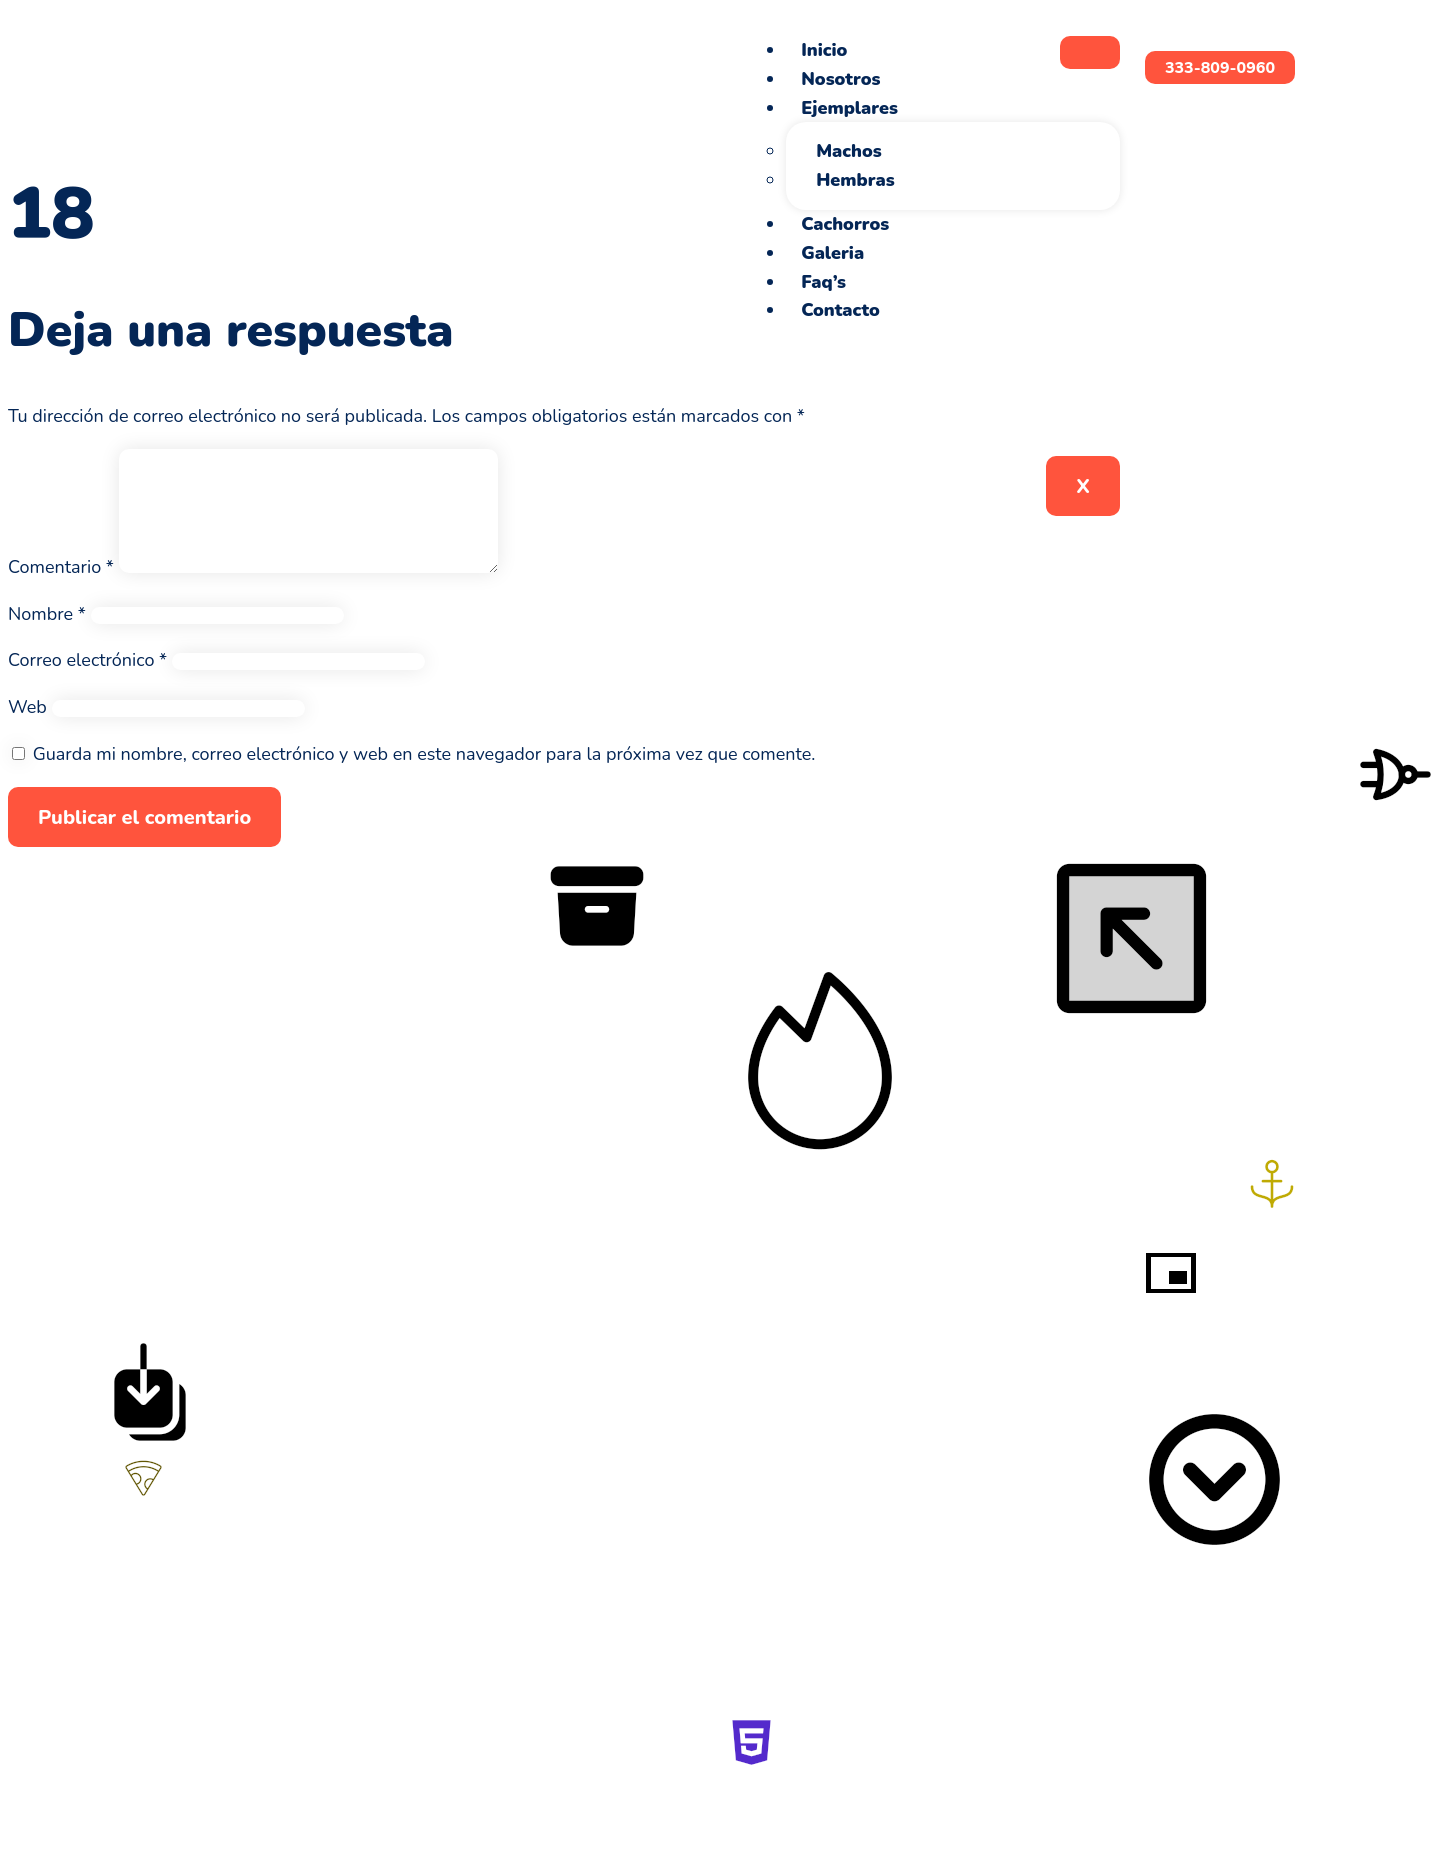  Describe the element at coordinates (150, 1392) in the screenshot. I see `download multiple files` at that location.